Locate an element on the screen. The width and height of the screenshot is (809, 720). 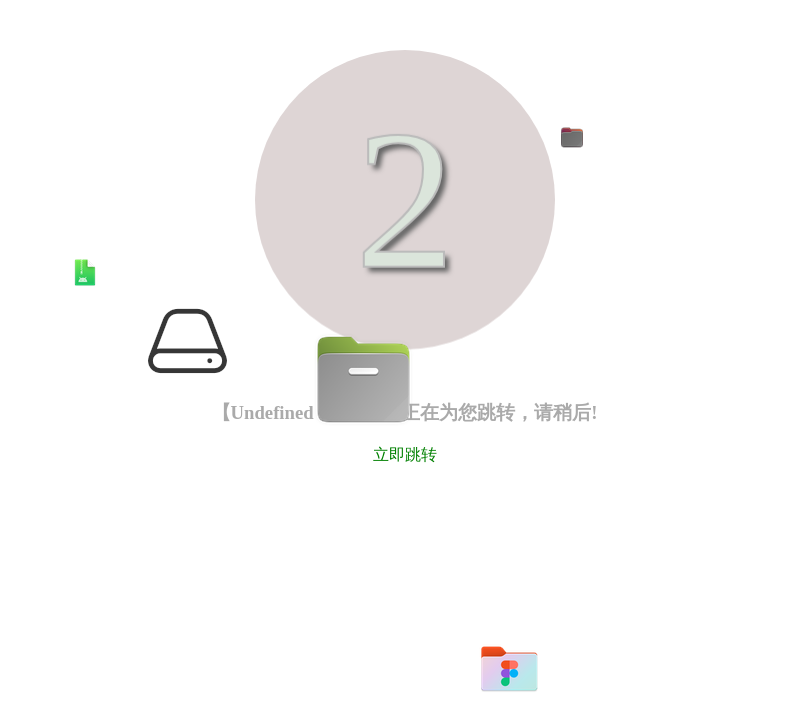
eject or safely remove external drive is located at coordinates (187, 338).